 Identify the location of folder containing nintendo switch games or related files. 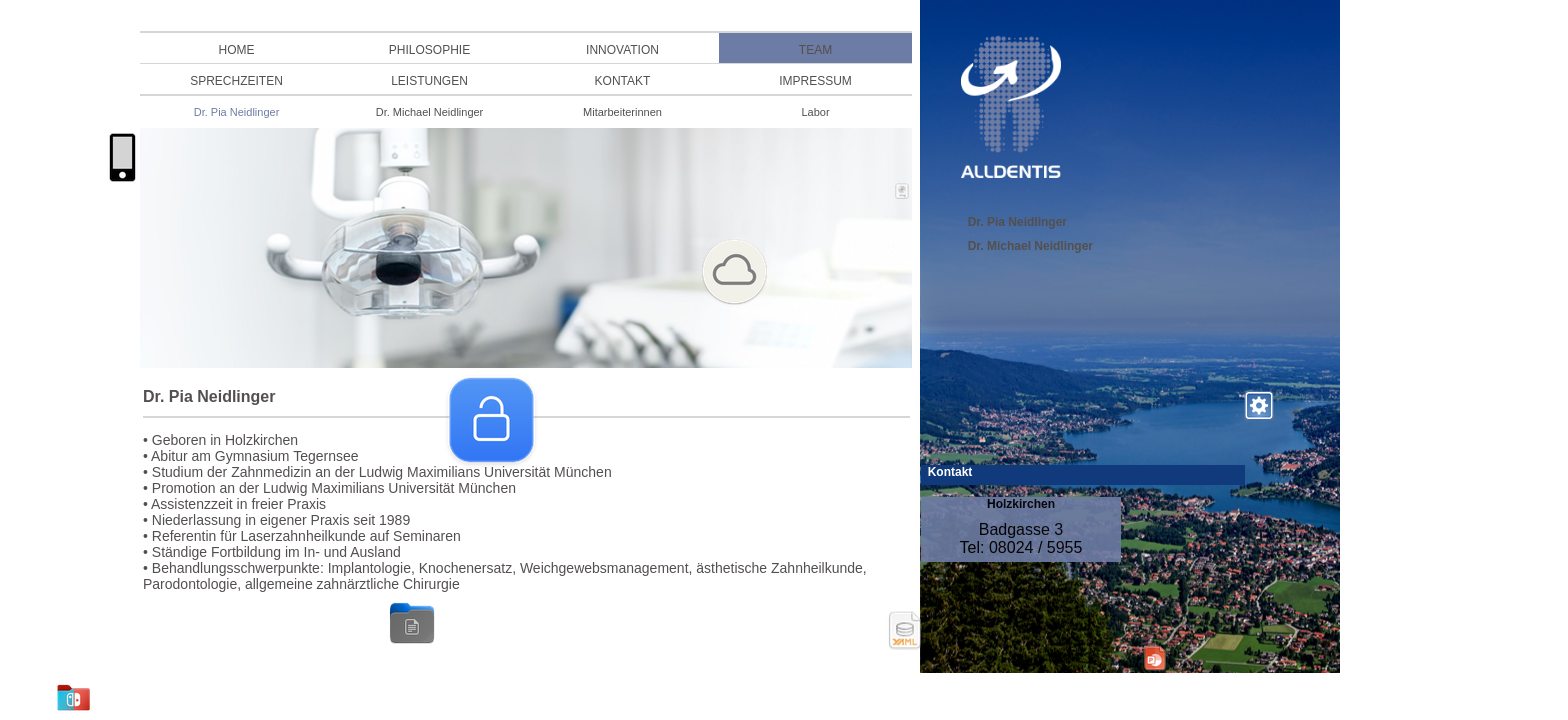
(73, 698).